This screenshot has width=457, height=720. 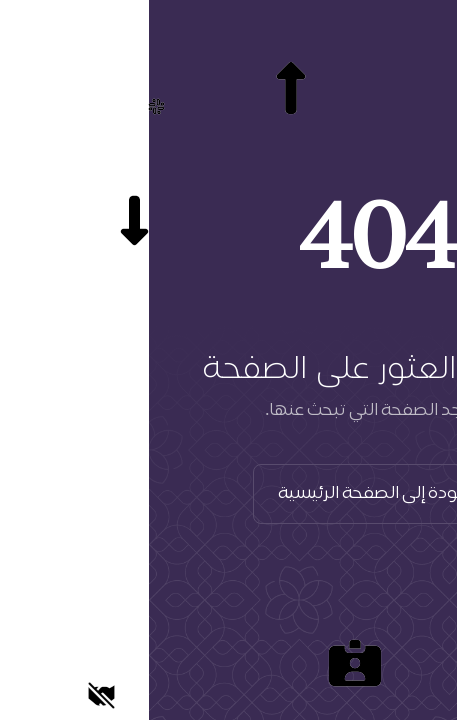 I want to click on view your employee or member ID badge, so click(x=355, y=666).